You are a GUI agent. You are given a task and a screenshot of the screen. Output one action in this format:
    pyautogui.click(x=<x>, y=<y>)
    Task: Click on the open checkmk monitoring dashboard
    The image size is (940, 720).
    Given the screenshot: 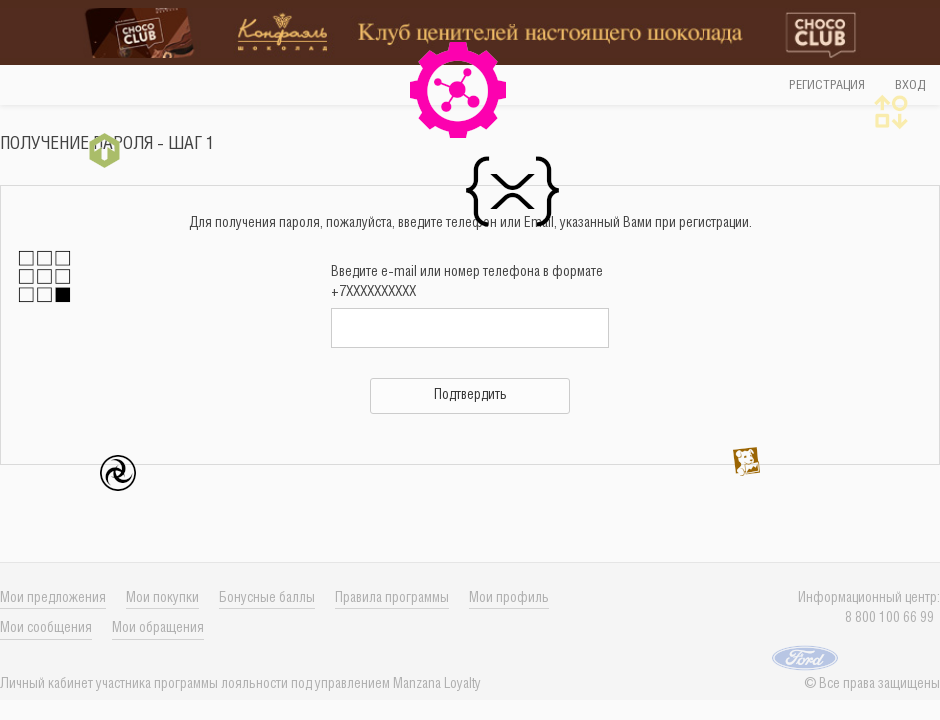 What is the action you would take?
    pyautogui.click(x=104, y=150)
    